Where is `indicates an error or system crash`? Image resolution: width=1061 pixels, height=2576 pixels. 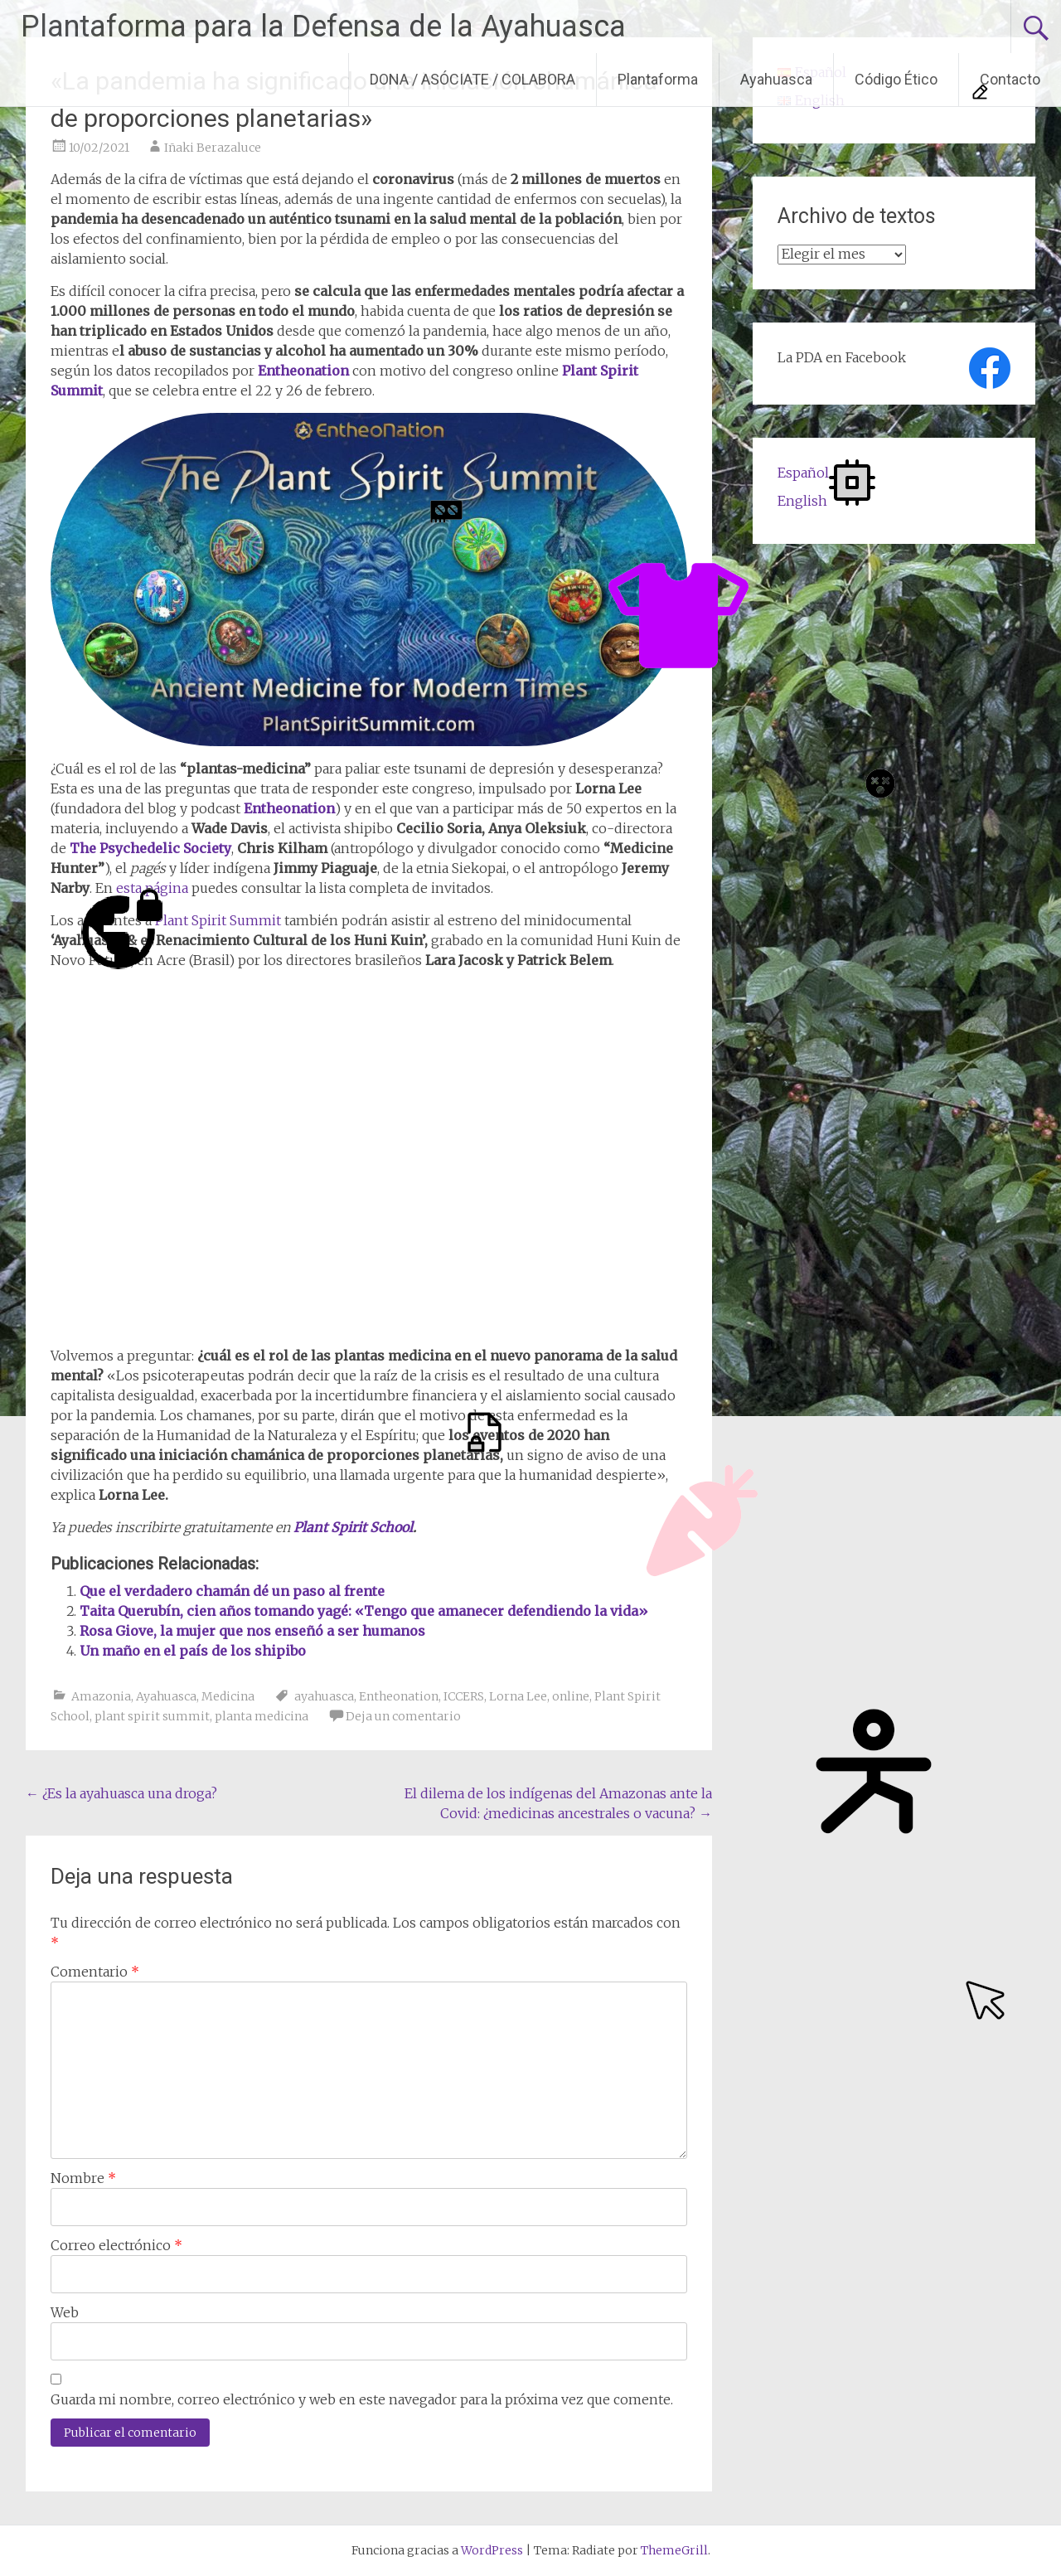 indicates an error or system crash is located at coordinates (880, 783).